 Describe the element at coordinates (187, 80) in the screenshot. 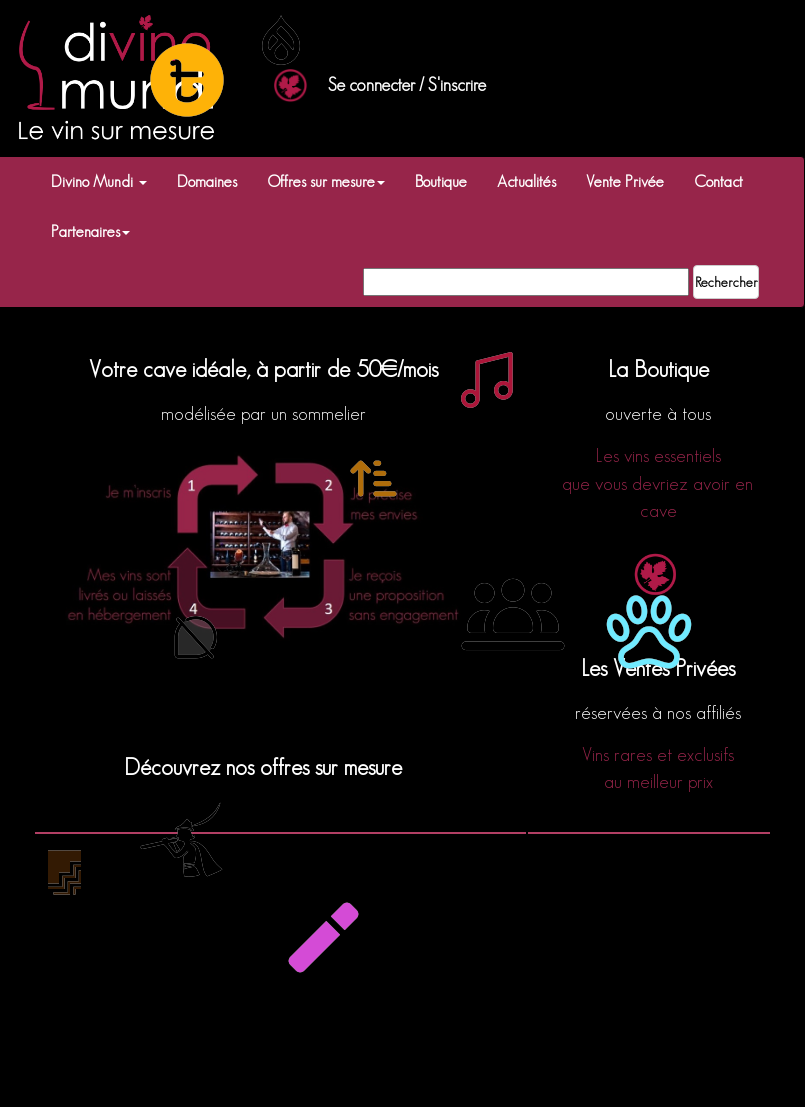

I see `indicates bangladeshi taka currency` at that location.